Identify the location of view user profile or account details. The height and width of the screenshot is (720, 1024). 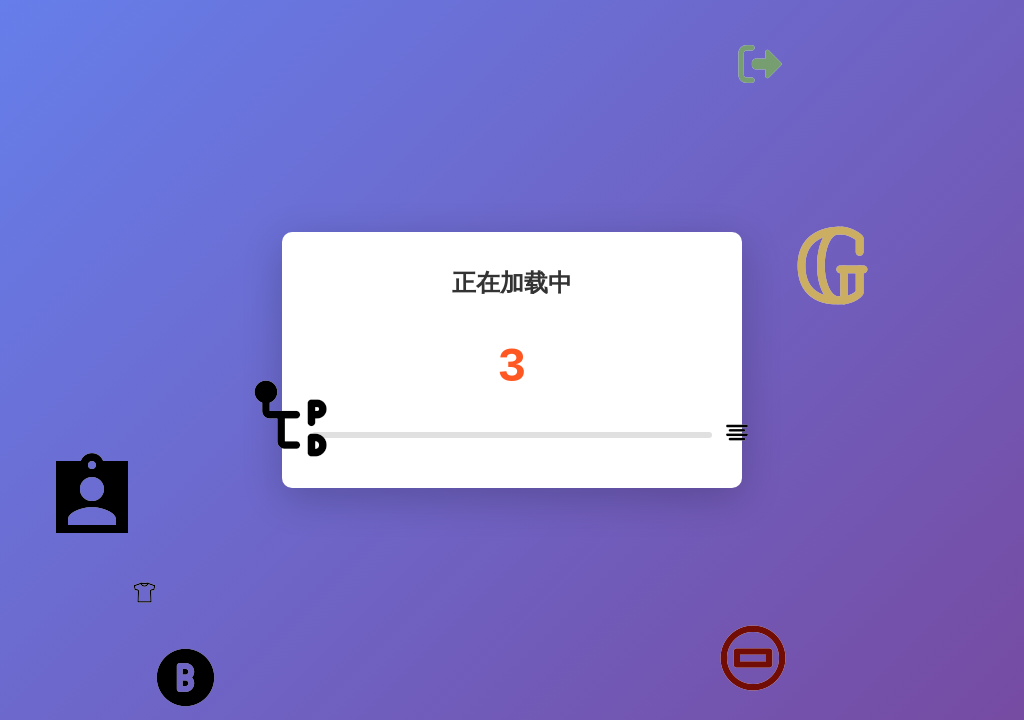
(92, 497).